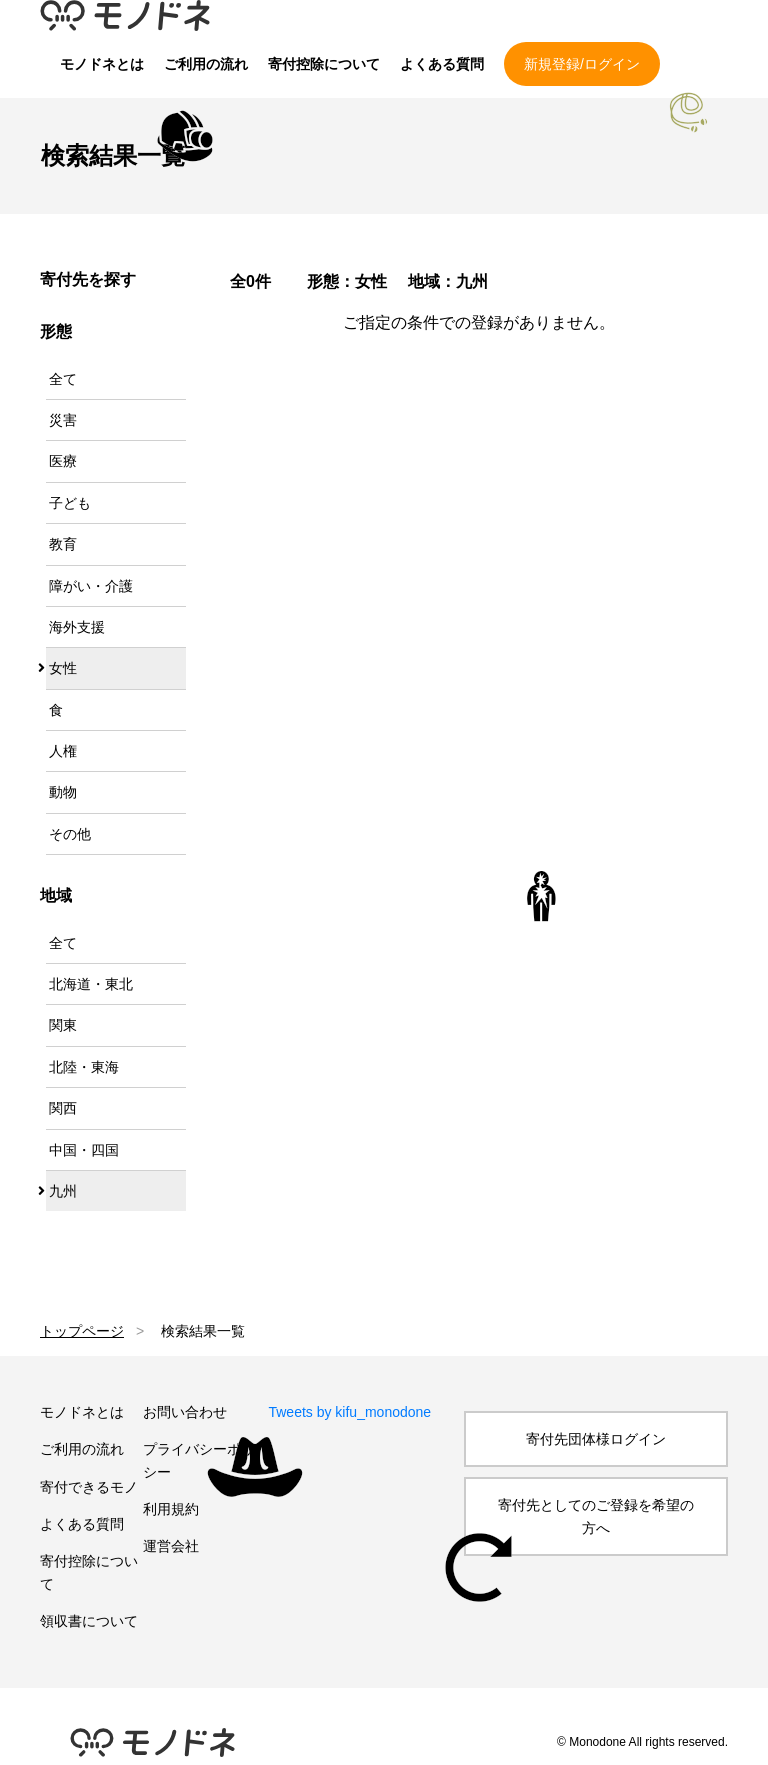 The height and width of the screenshot is (1765, 768). What do you see at coordinates (688, 112) in the screenshot?
I see `hunting bolas weapon item in game inventory` at bounding box center [688, 112].